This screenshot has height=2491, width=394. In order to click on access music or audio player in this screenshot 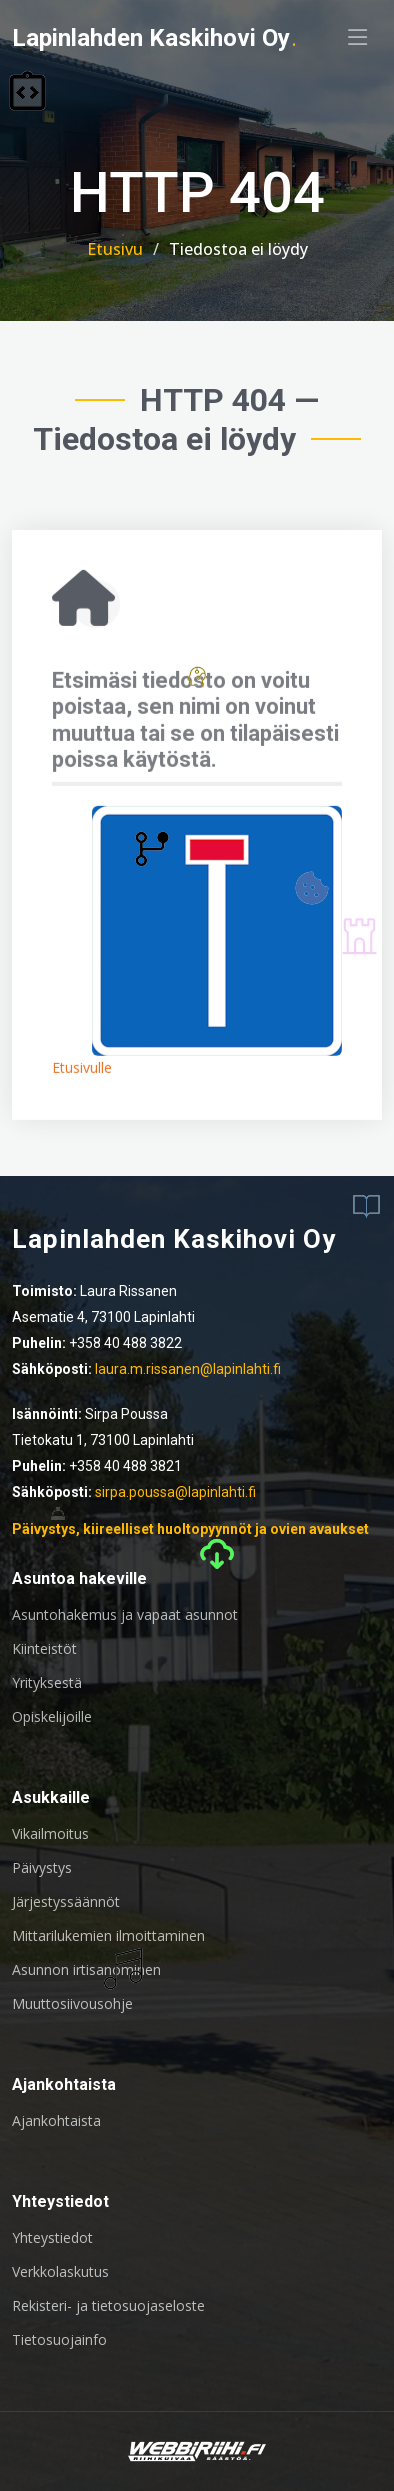, I will do `click(125, 1969)`.